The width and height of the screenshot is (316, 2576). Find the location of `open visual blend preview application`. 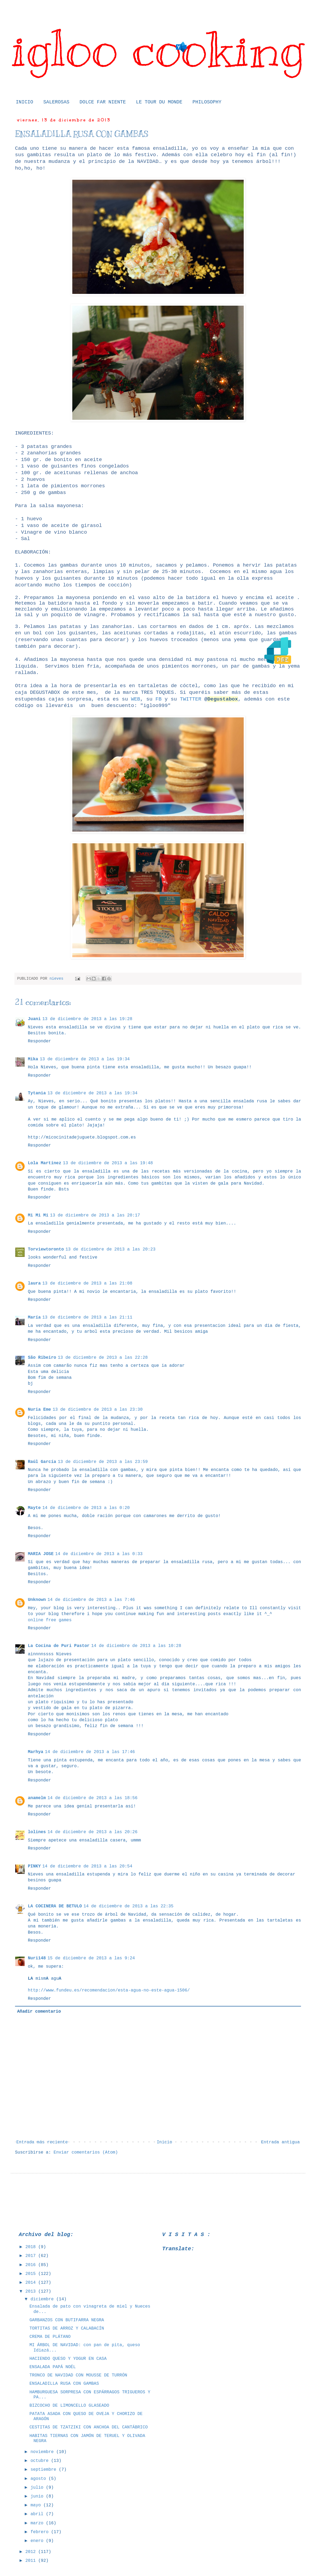

open visual blend preview application is located at coordinates (278, 650).